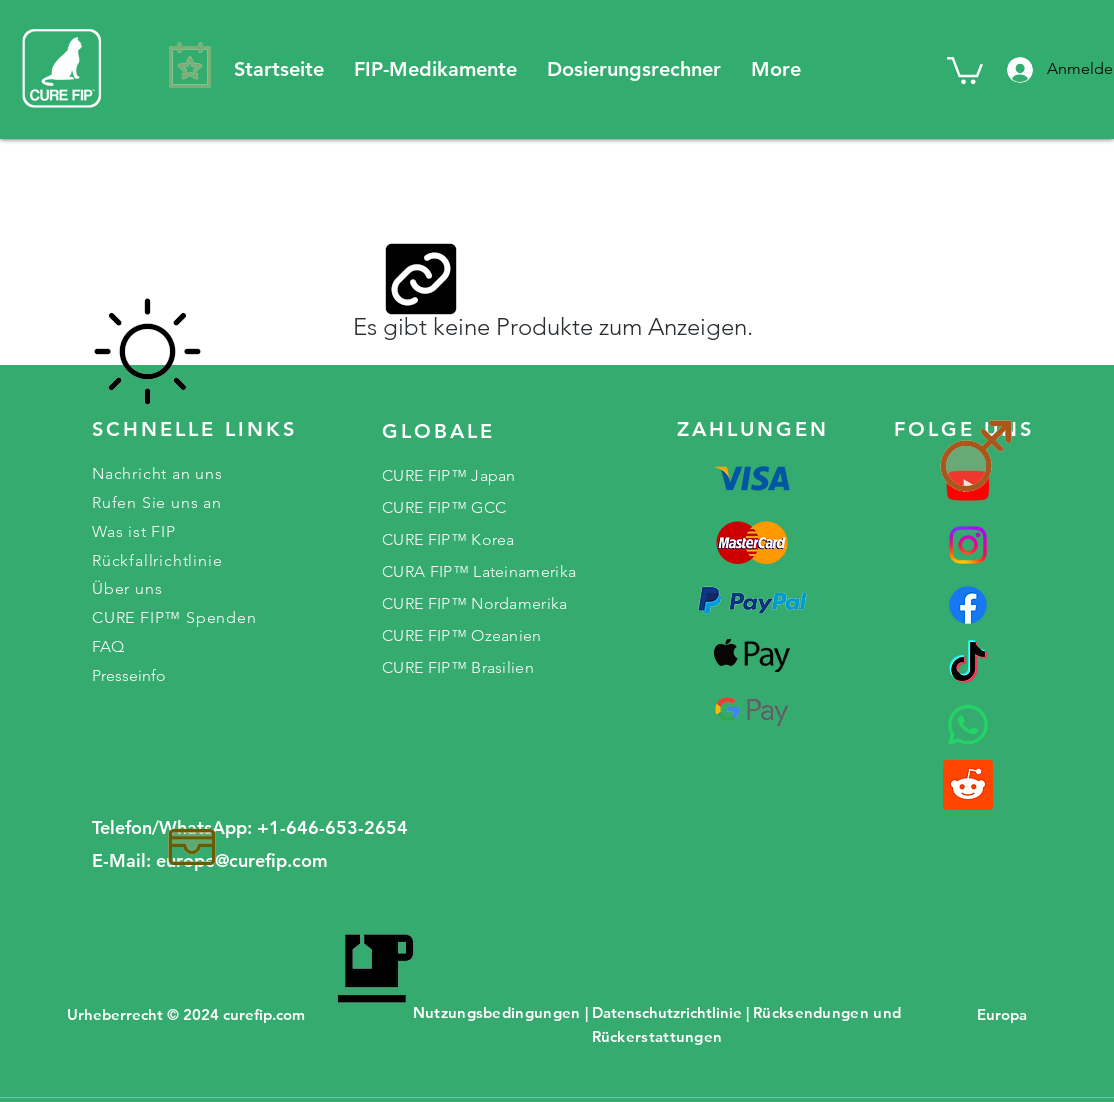 The height and width of the screenshot is (1102, 1114). I want to click on access your wallet or saved payment methods, so click(192, 847).